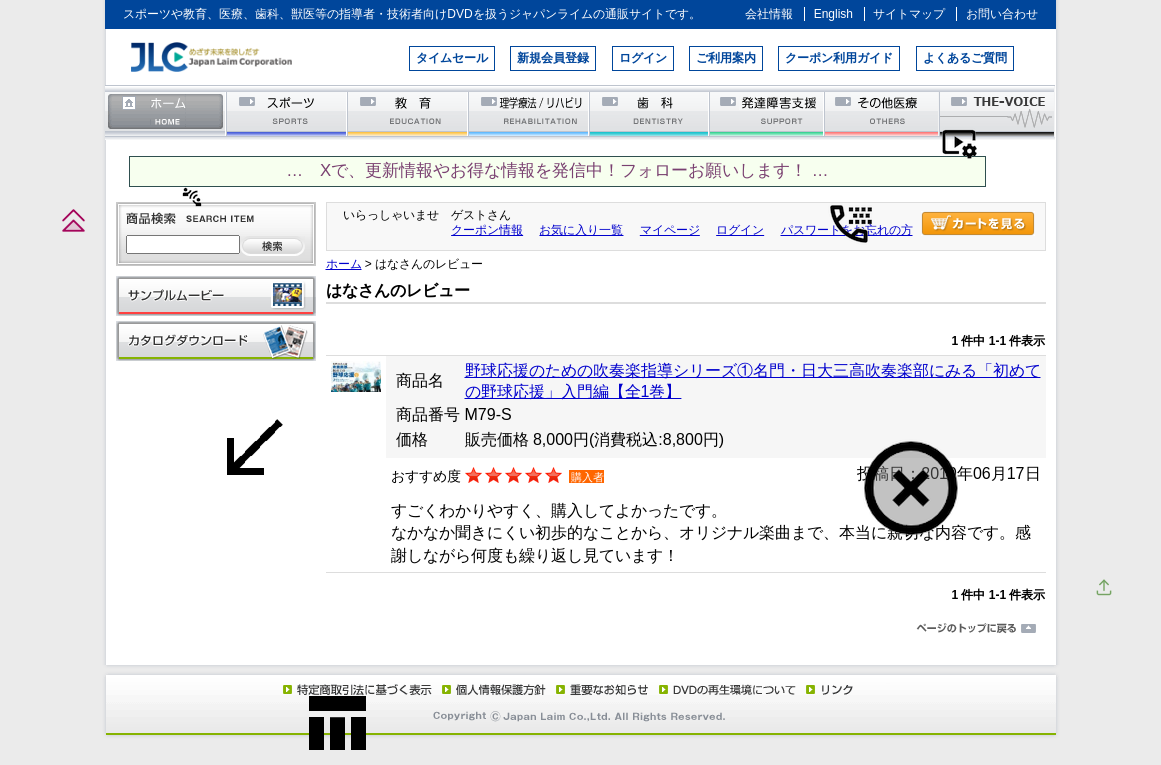 The height and width of the screenshot is (765, 1161). Describe the element at coordinates (911, 488) in the screenshot. I see `close or dismiss a dialog` at that location.